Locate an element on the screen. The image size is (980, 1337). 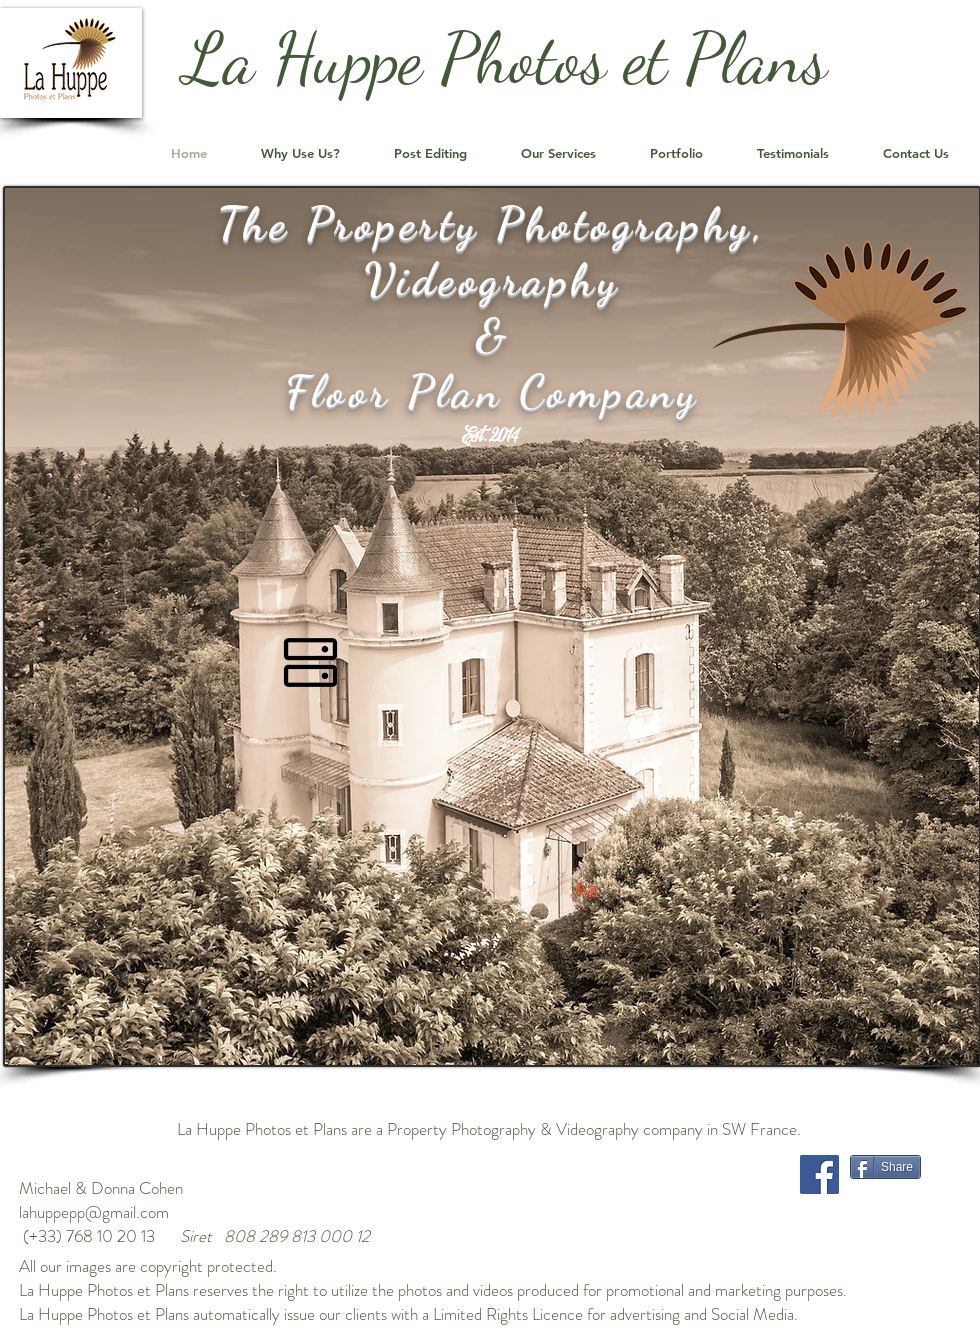
access storage or server settings is located at coordinates (310, 662).